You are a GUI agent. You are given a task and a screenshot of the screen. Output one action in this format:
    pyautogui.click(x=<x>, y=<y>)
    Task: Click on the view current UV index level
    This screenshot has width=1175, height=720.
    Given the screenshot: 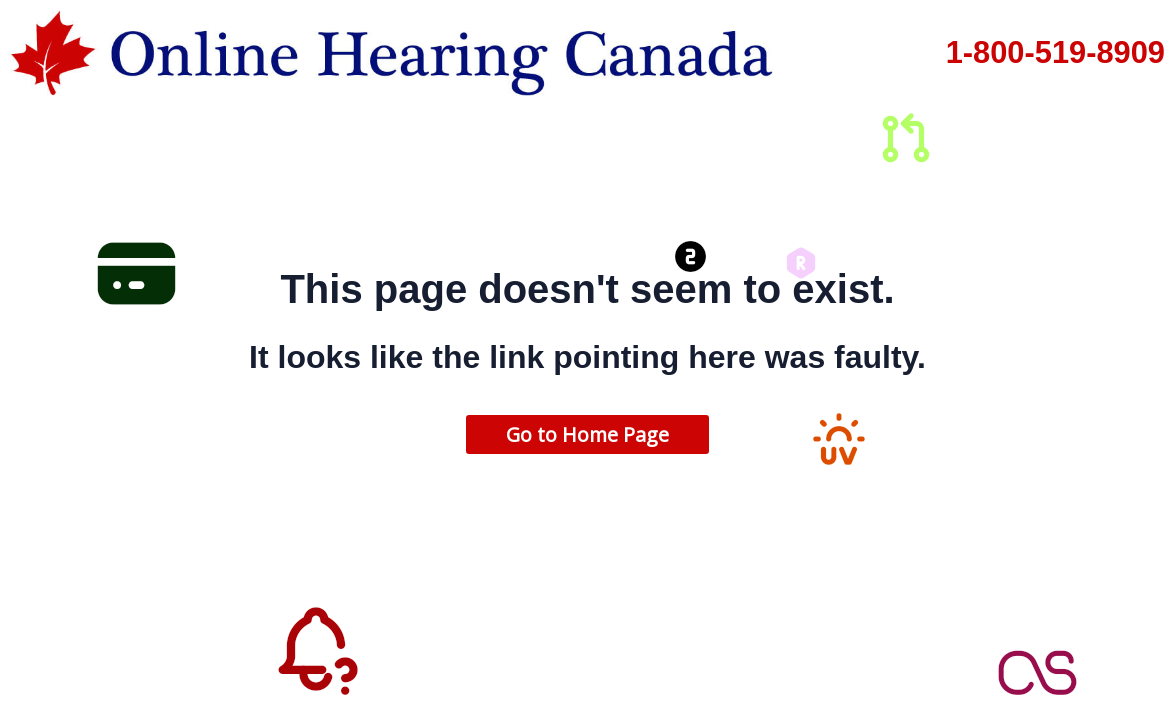 What is the action you would take?
    pyautogui.click(x=839, y=439)
    